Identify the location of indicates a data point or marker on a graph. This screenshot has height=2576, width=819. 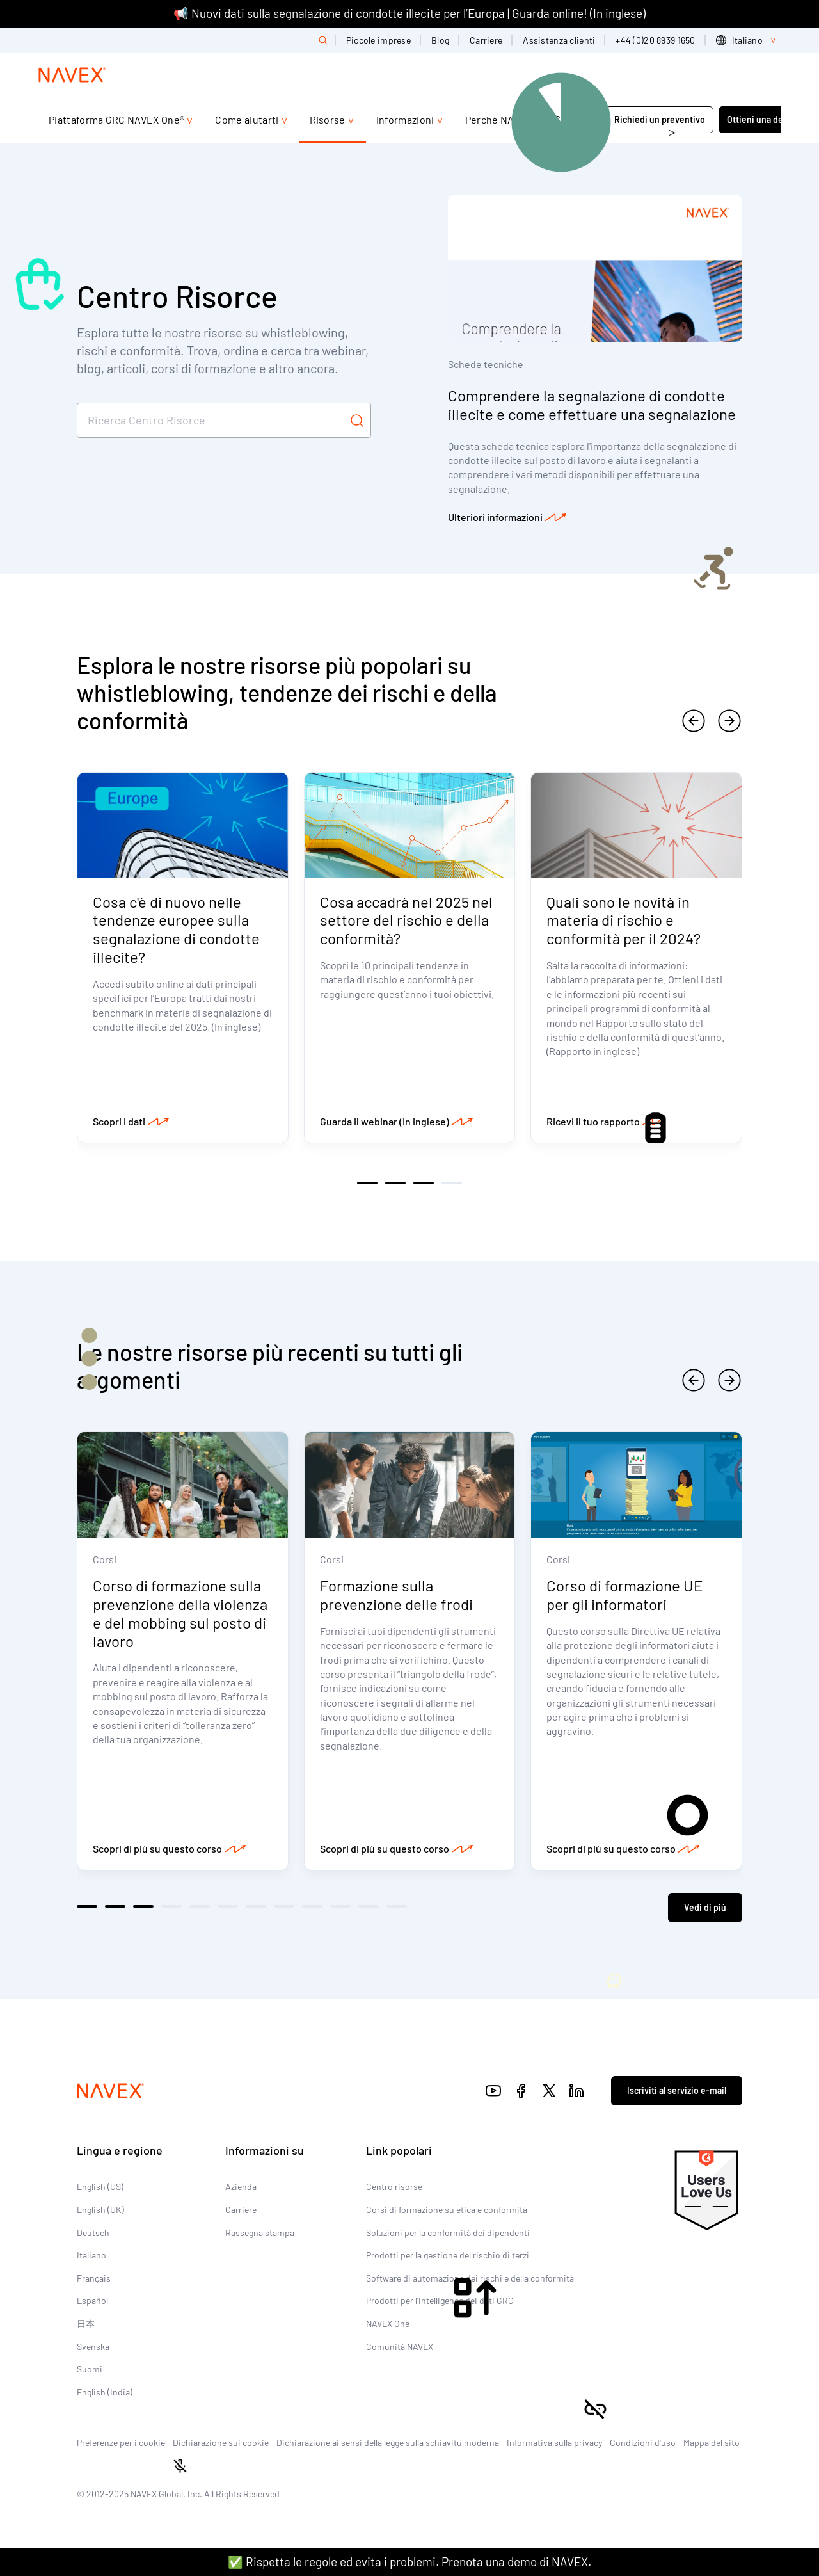
(687, 1815).